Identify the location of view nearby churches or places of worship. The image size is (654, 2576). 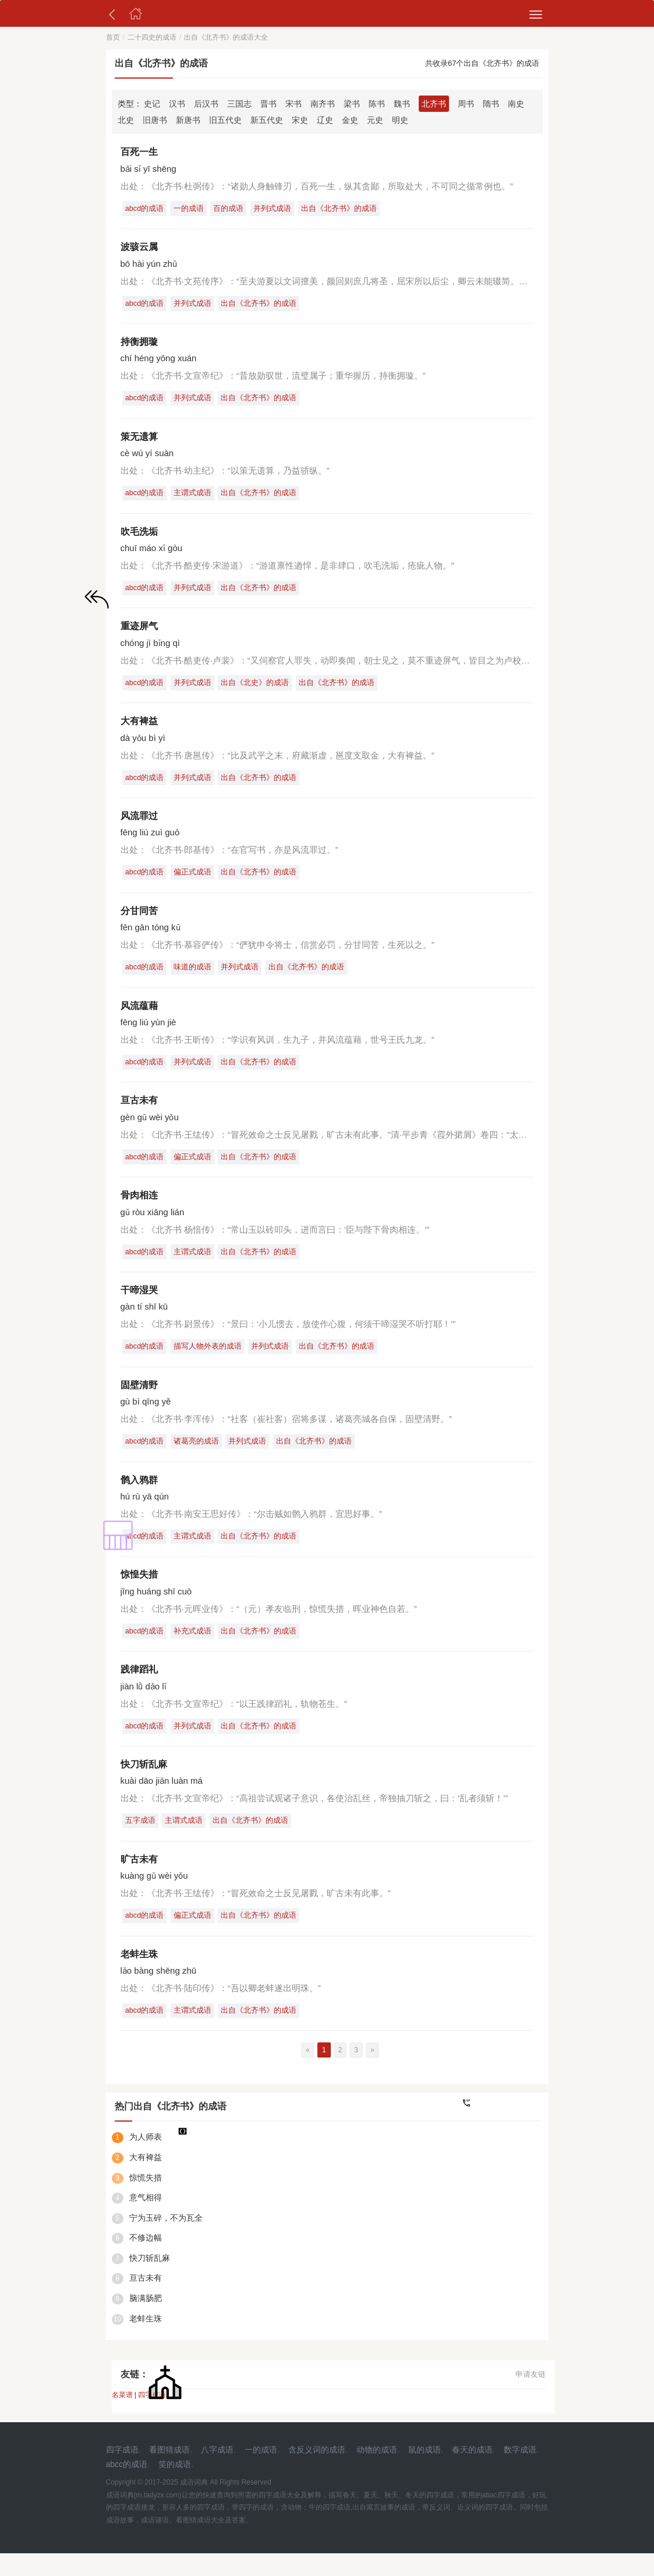
(165, 2384).